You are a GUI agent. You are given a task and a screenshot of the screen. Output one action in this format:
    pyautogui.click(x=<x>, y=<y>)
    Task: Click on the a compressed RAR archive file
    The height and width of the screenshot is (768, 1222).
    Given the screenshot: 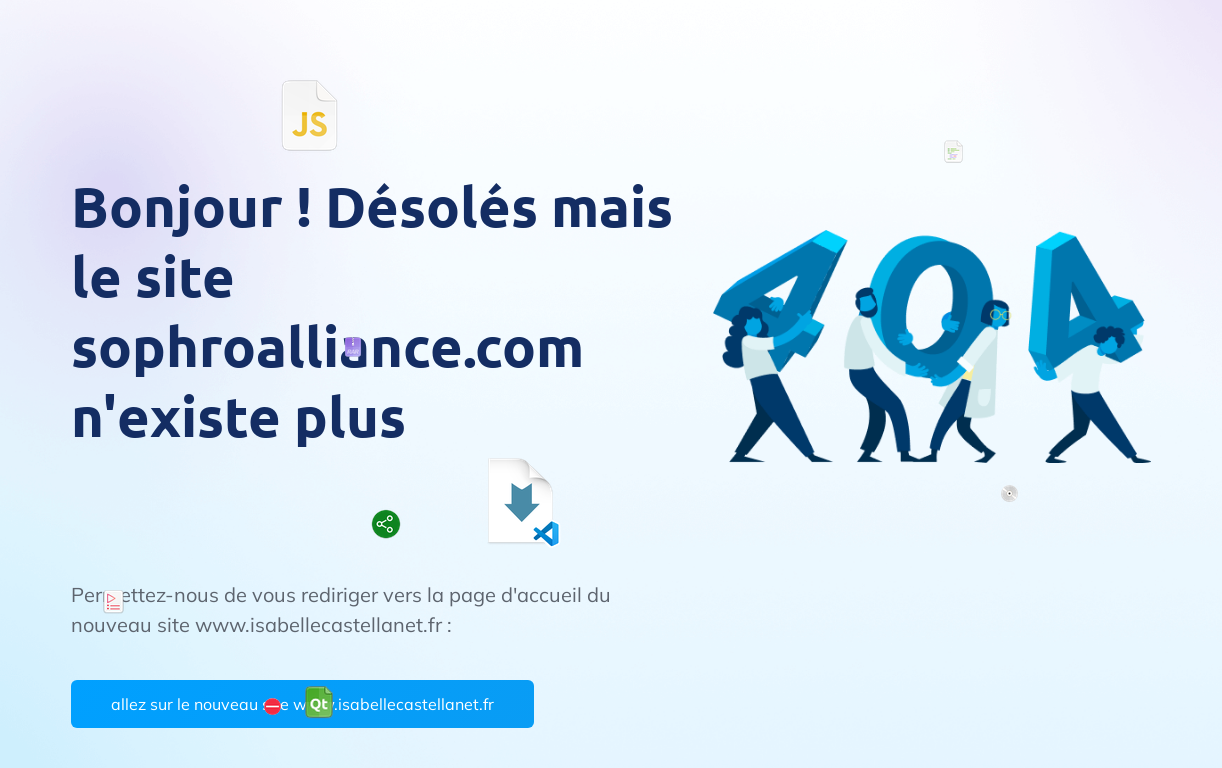 What is the action you would take?
    pyautogui.click(x=353, y=347)
    